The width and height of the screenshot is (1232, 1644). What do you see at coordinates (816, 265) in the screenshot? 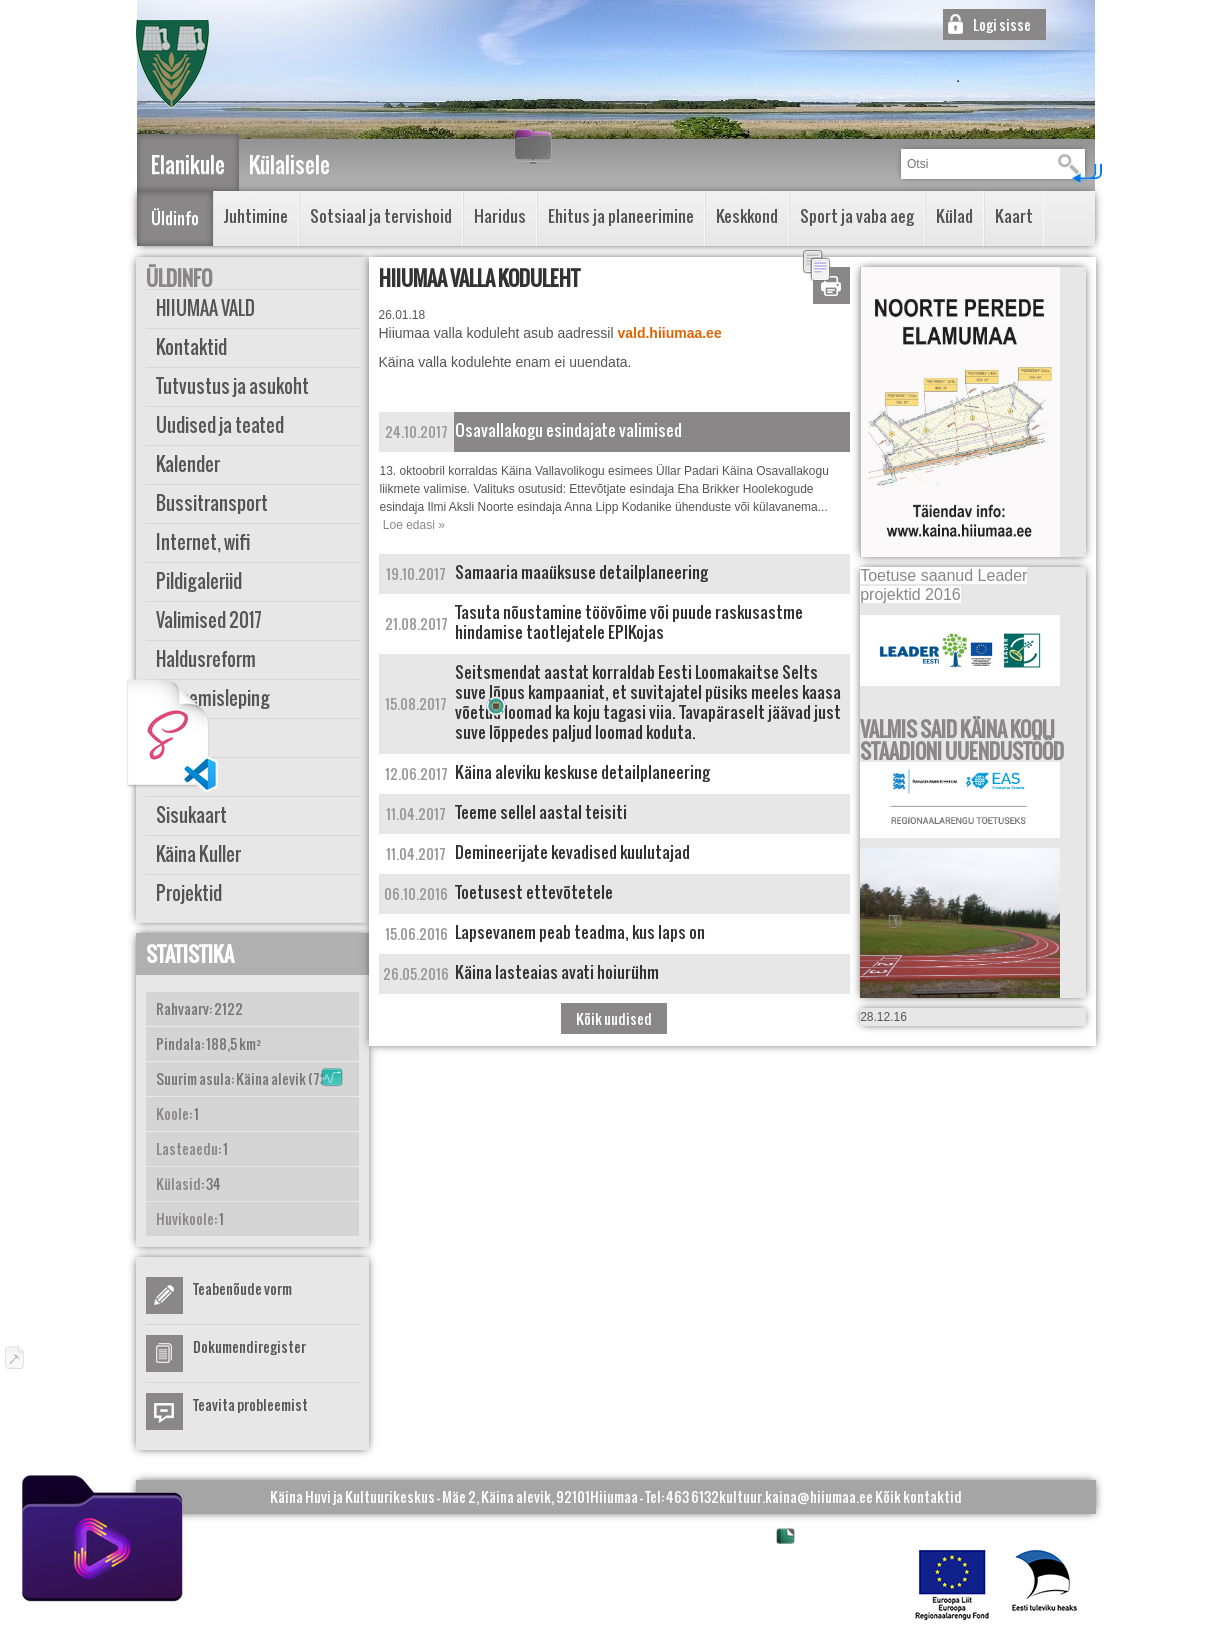
I see `copy selected content to clipboard` at bounding box center [816, 265].